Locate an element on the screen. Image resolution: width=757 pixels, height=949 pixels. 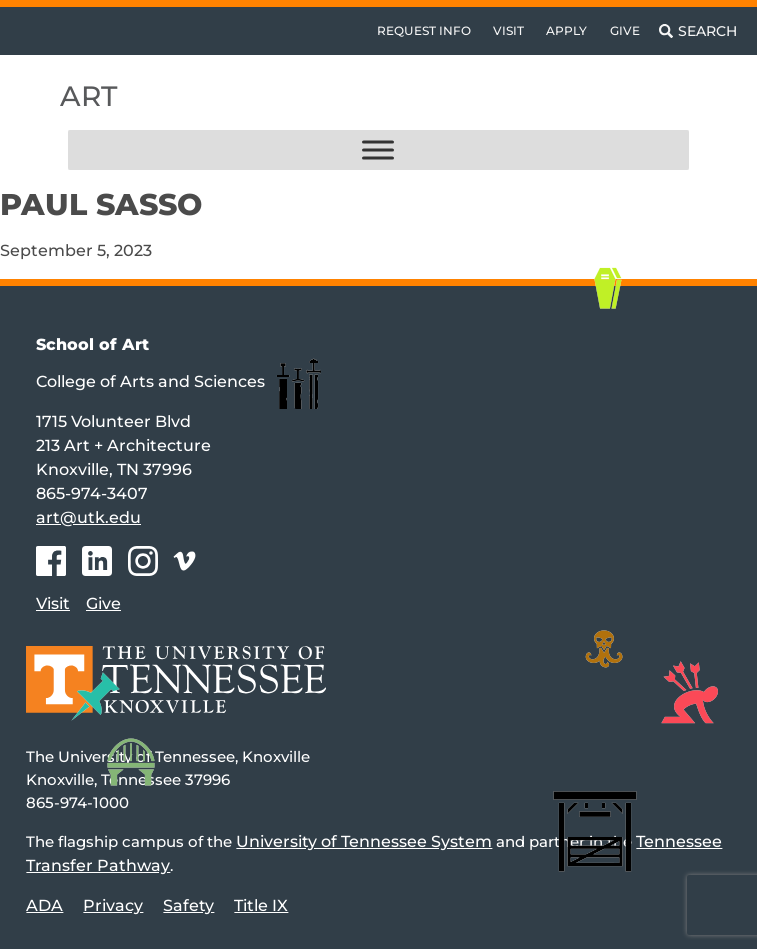
indicates defeated enemy or fallen character is located at coordinates (689, 691).